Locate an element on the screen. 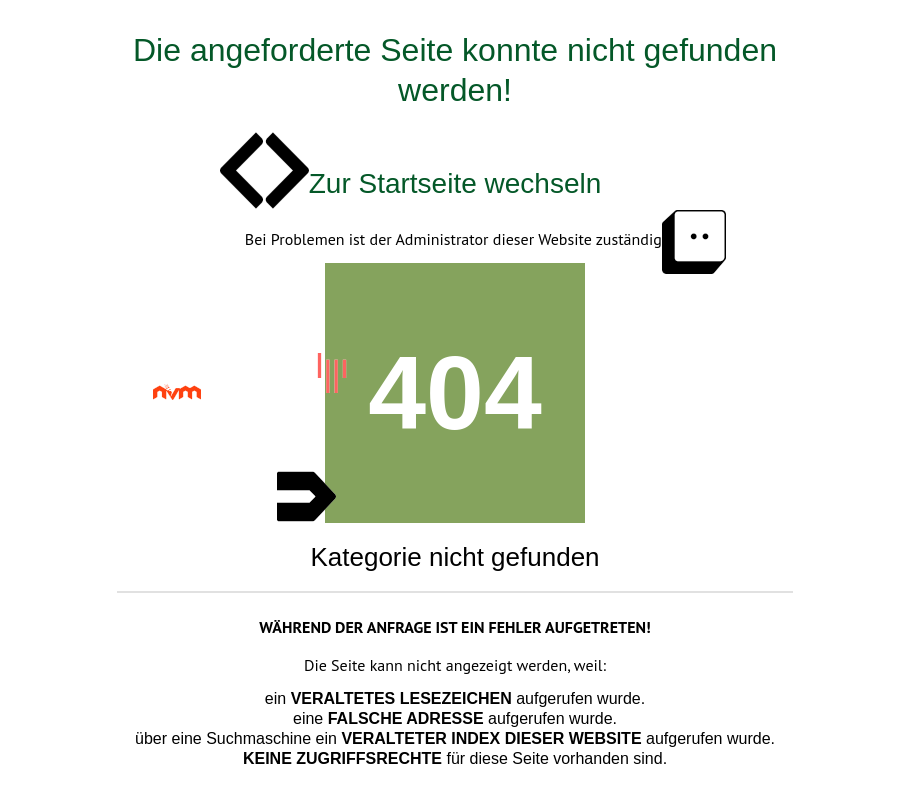 The image size is (910, 793). BentoML platform logo is located at coordinates (694, 242).